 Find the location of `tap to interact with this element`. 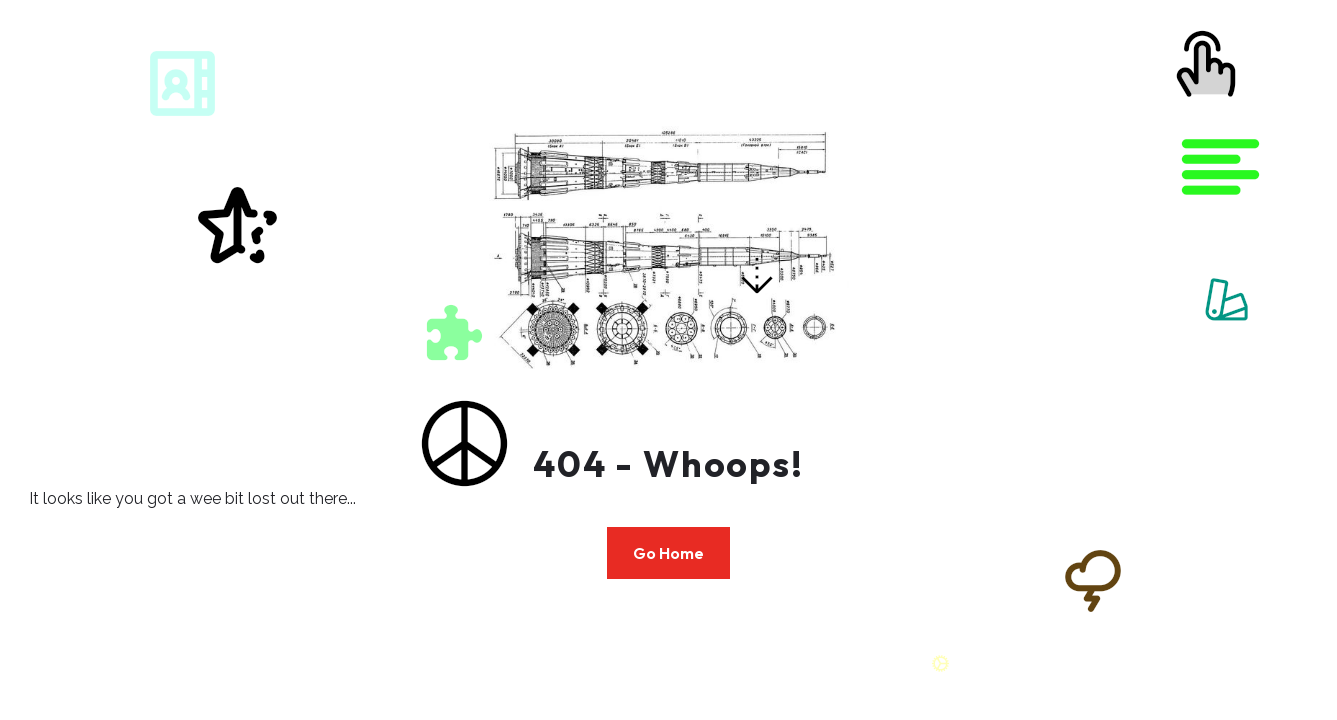

tap to interact with this element is located at coordinates (1206, 65).